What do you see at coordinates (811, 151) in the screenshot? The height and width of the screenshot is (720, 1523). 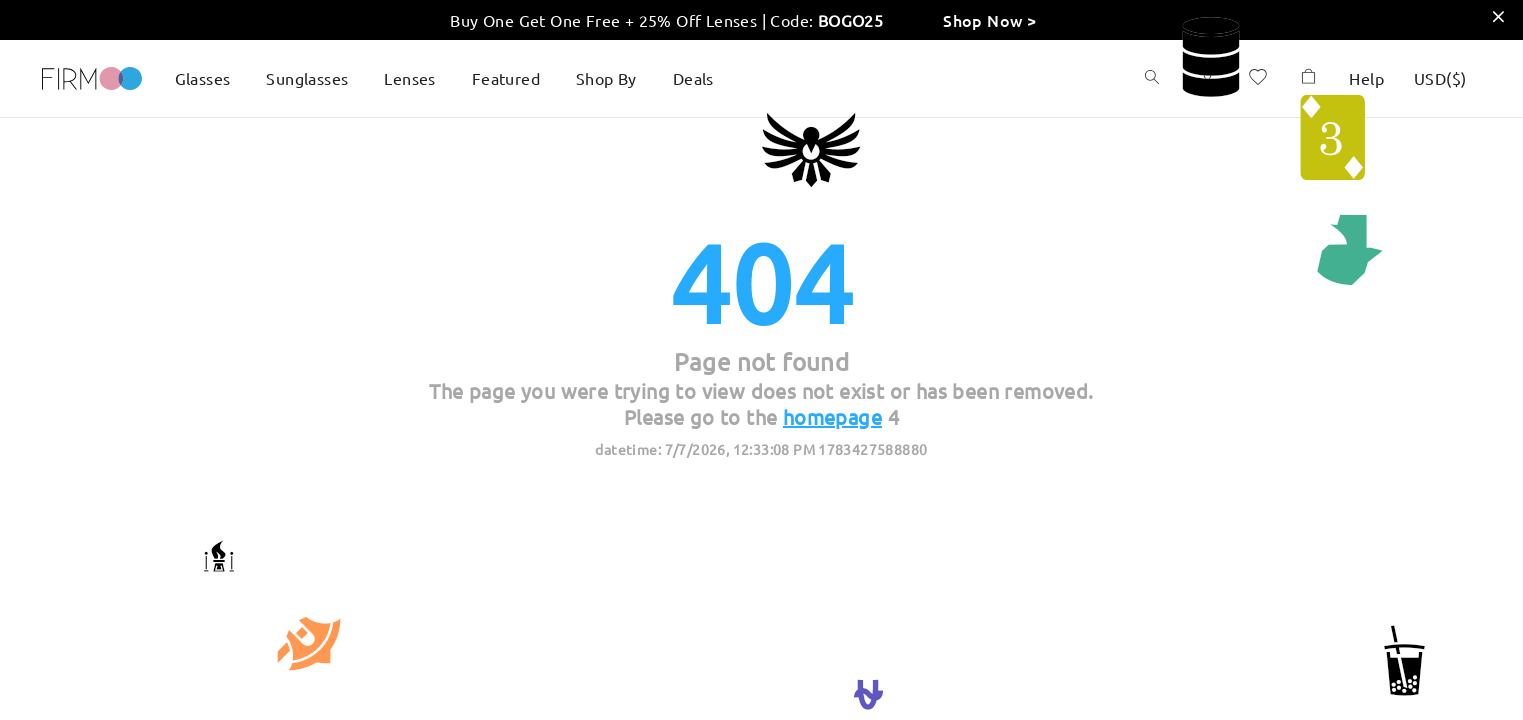 I see `symbol representing freedom or liberation theme` at bounding box center [811, 151].